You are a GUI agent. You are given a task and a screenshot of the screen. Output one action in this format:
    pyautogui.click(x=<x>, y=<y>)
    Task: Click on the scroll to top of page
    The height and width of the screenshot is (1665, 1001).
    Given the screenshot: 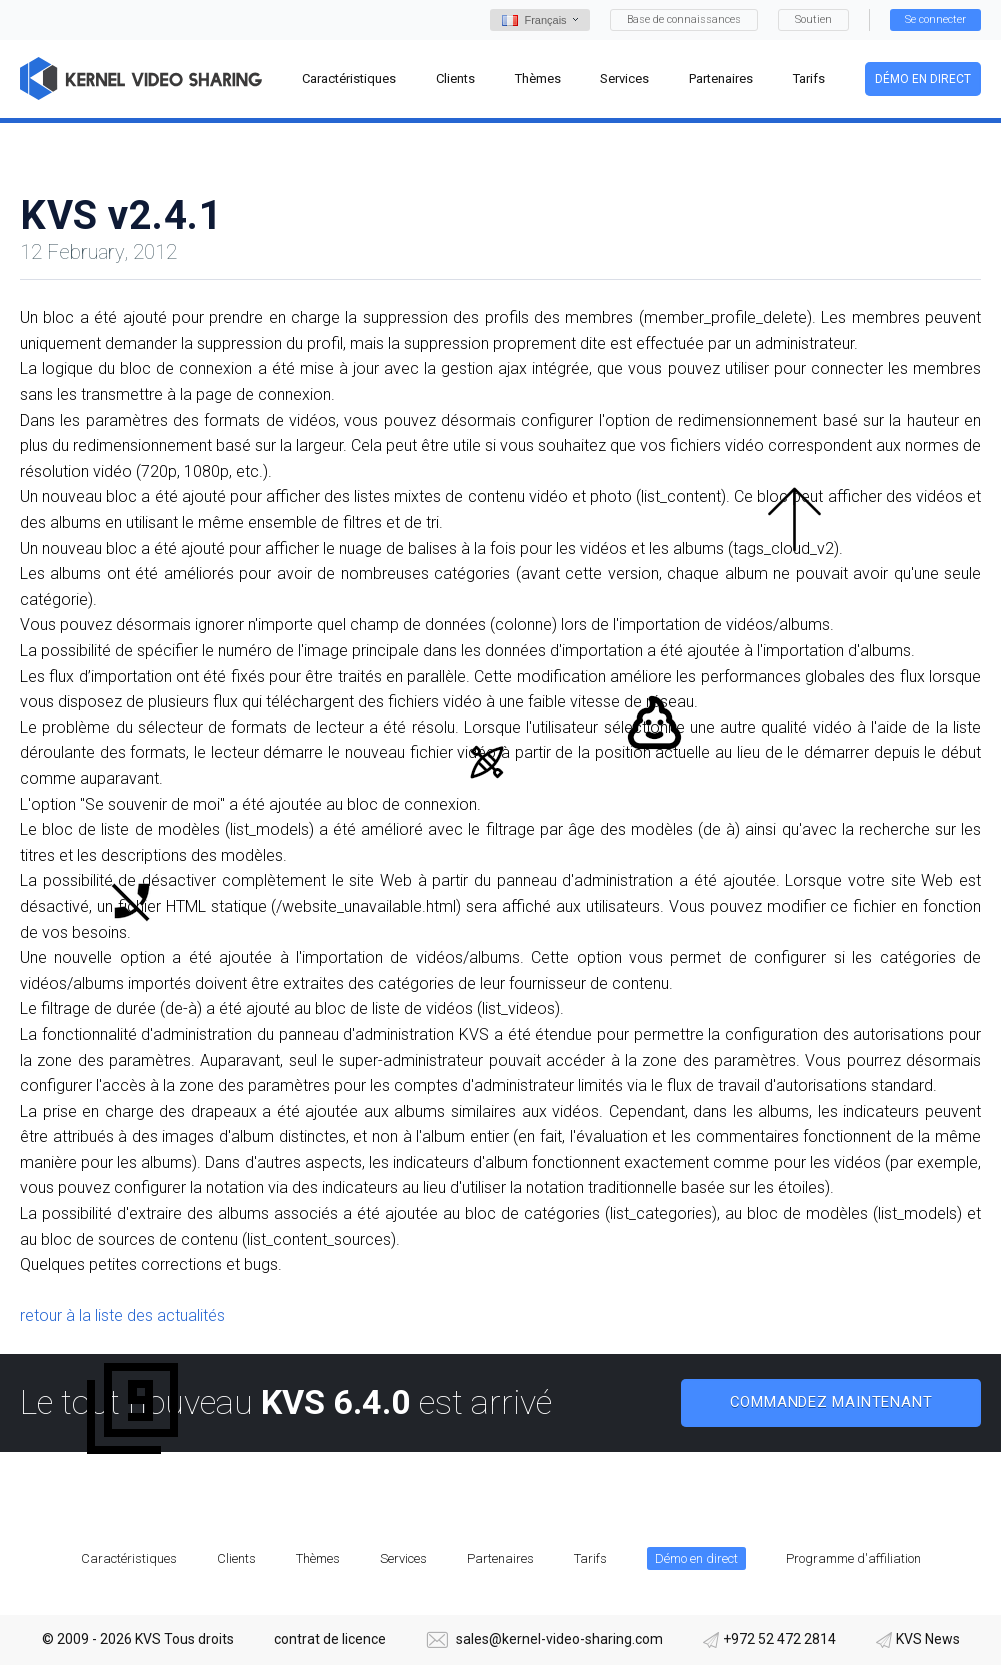 What is the action you would take?
    pyautogui.click(x=794, y=519)
    